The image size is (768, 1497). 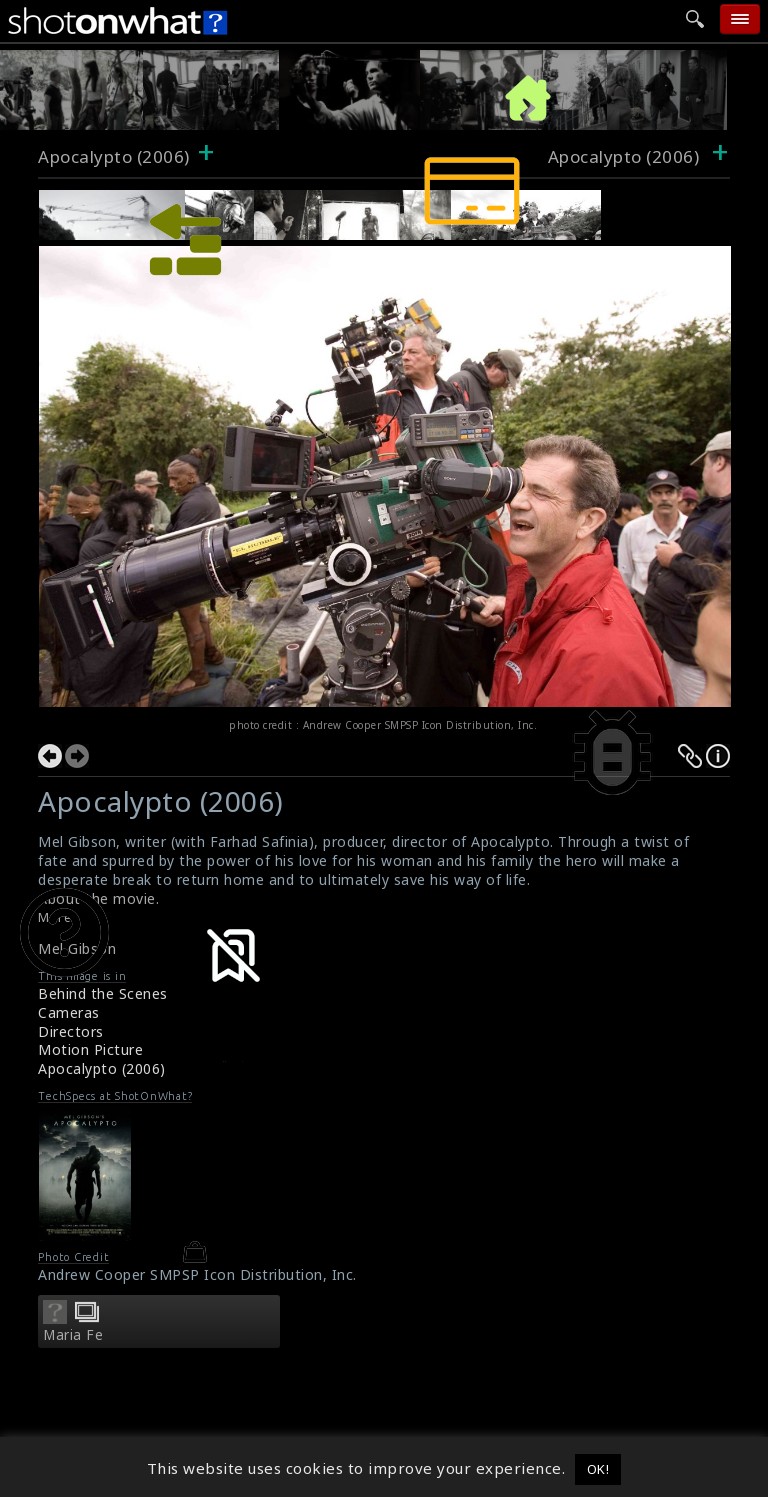 What do you see at coordinates (234, 1074) in the screenshot?
I see `configure audio/video input connections` at bounding box center [234, 1074].